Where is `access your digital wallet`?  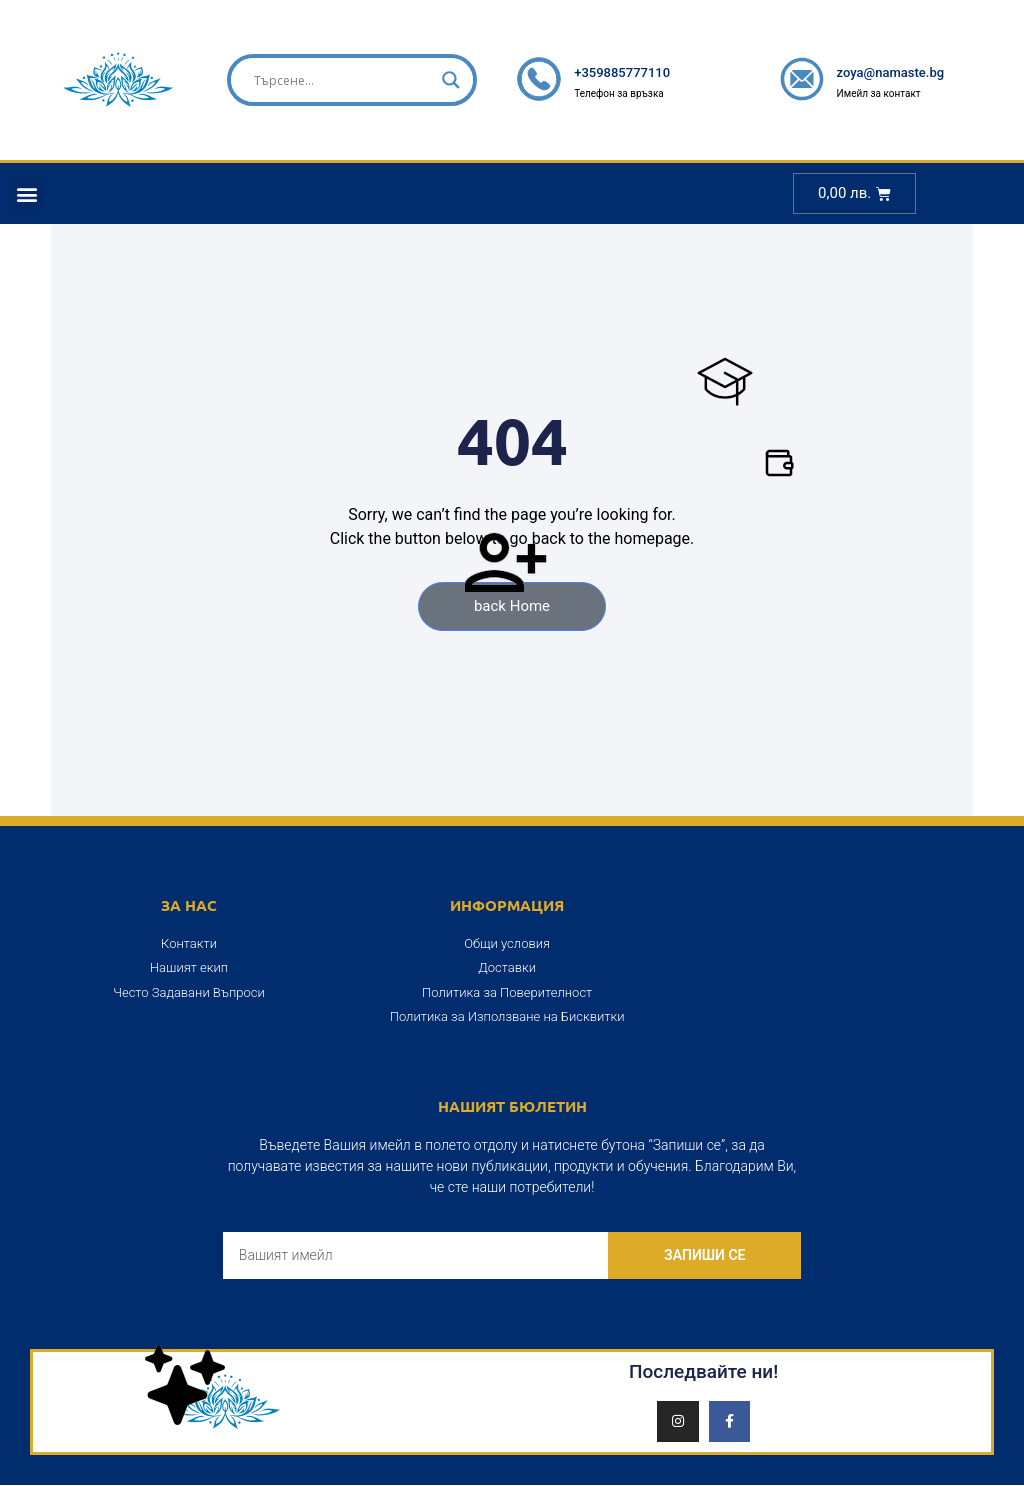 access your digital wallet is located at coordinates (779, 463).